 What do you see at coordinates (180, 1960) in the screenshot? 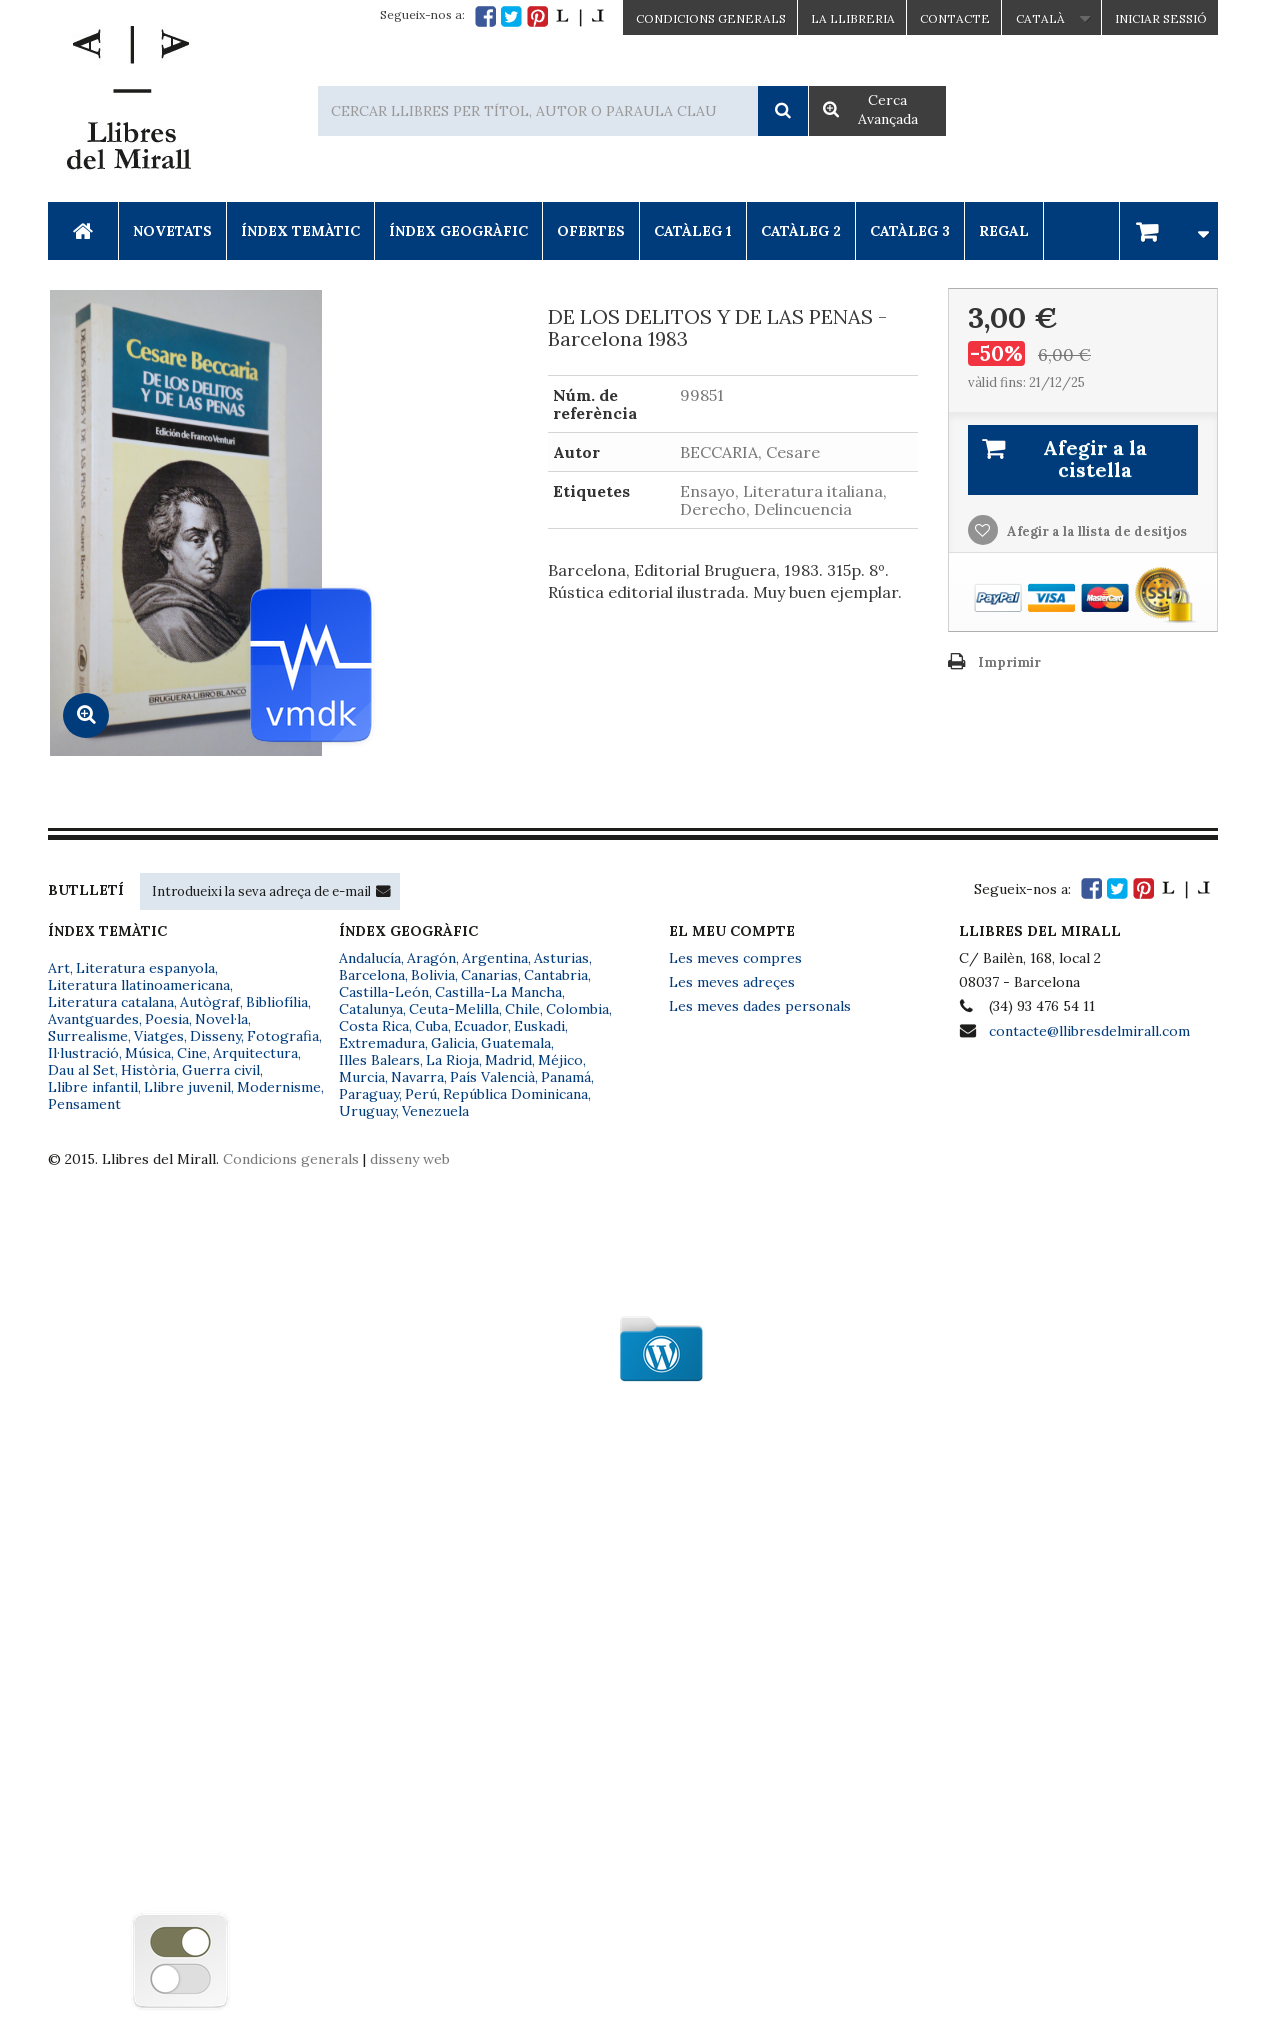
I see `open desktop preferences or settings` at bounding box center [180, 1960].